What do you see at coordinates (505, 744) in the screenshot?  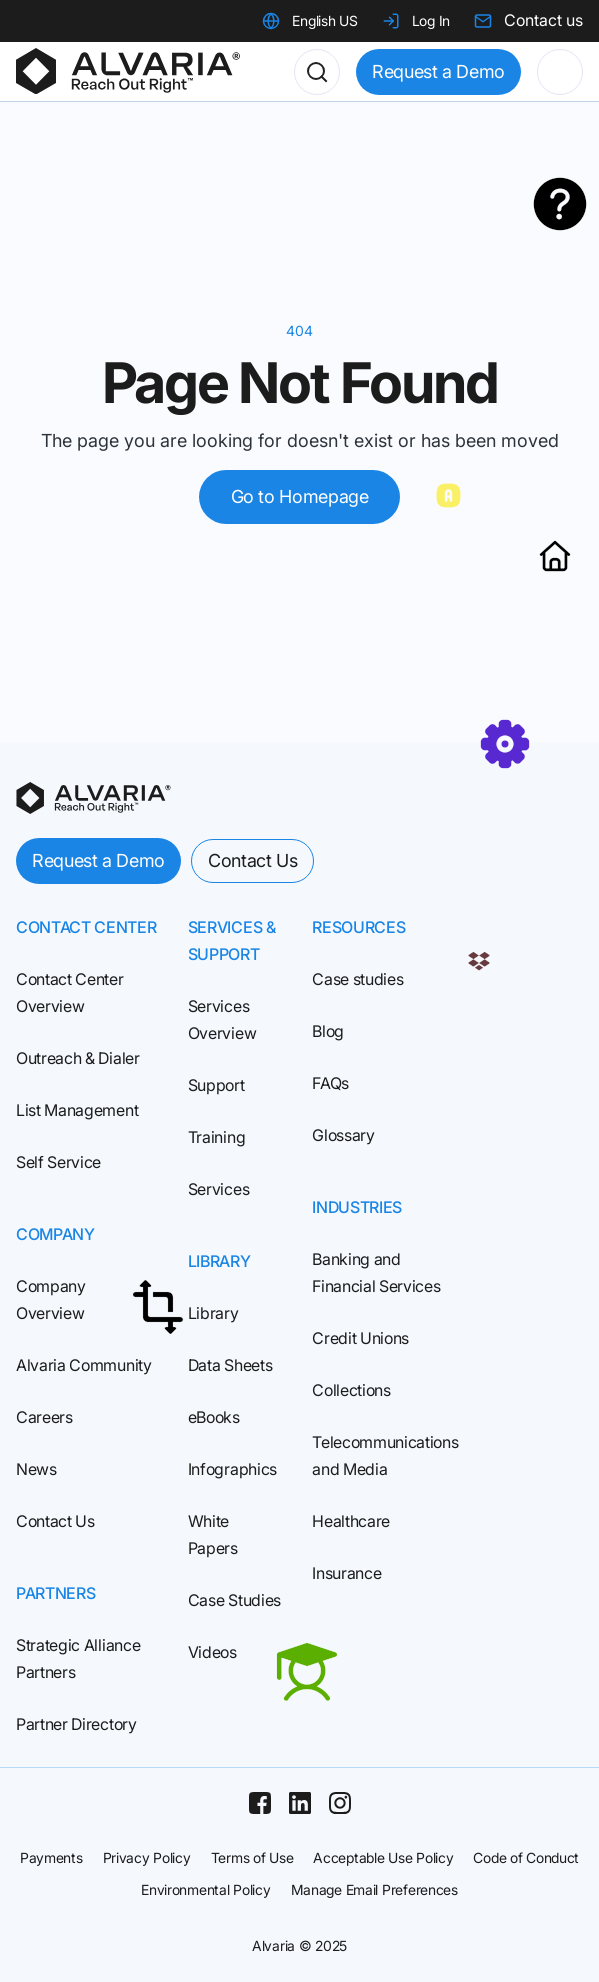 I see `access app settings` at bounding box center [505, 744].